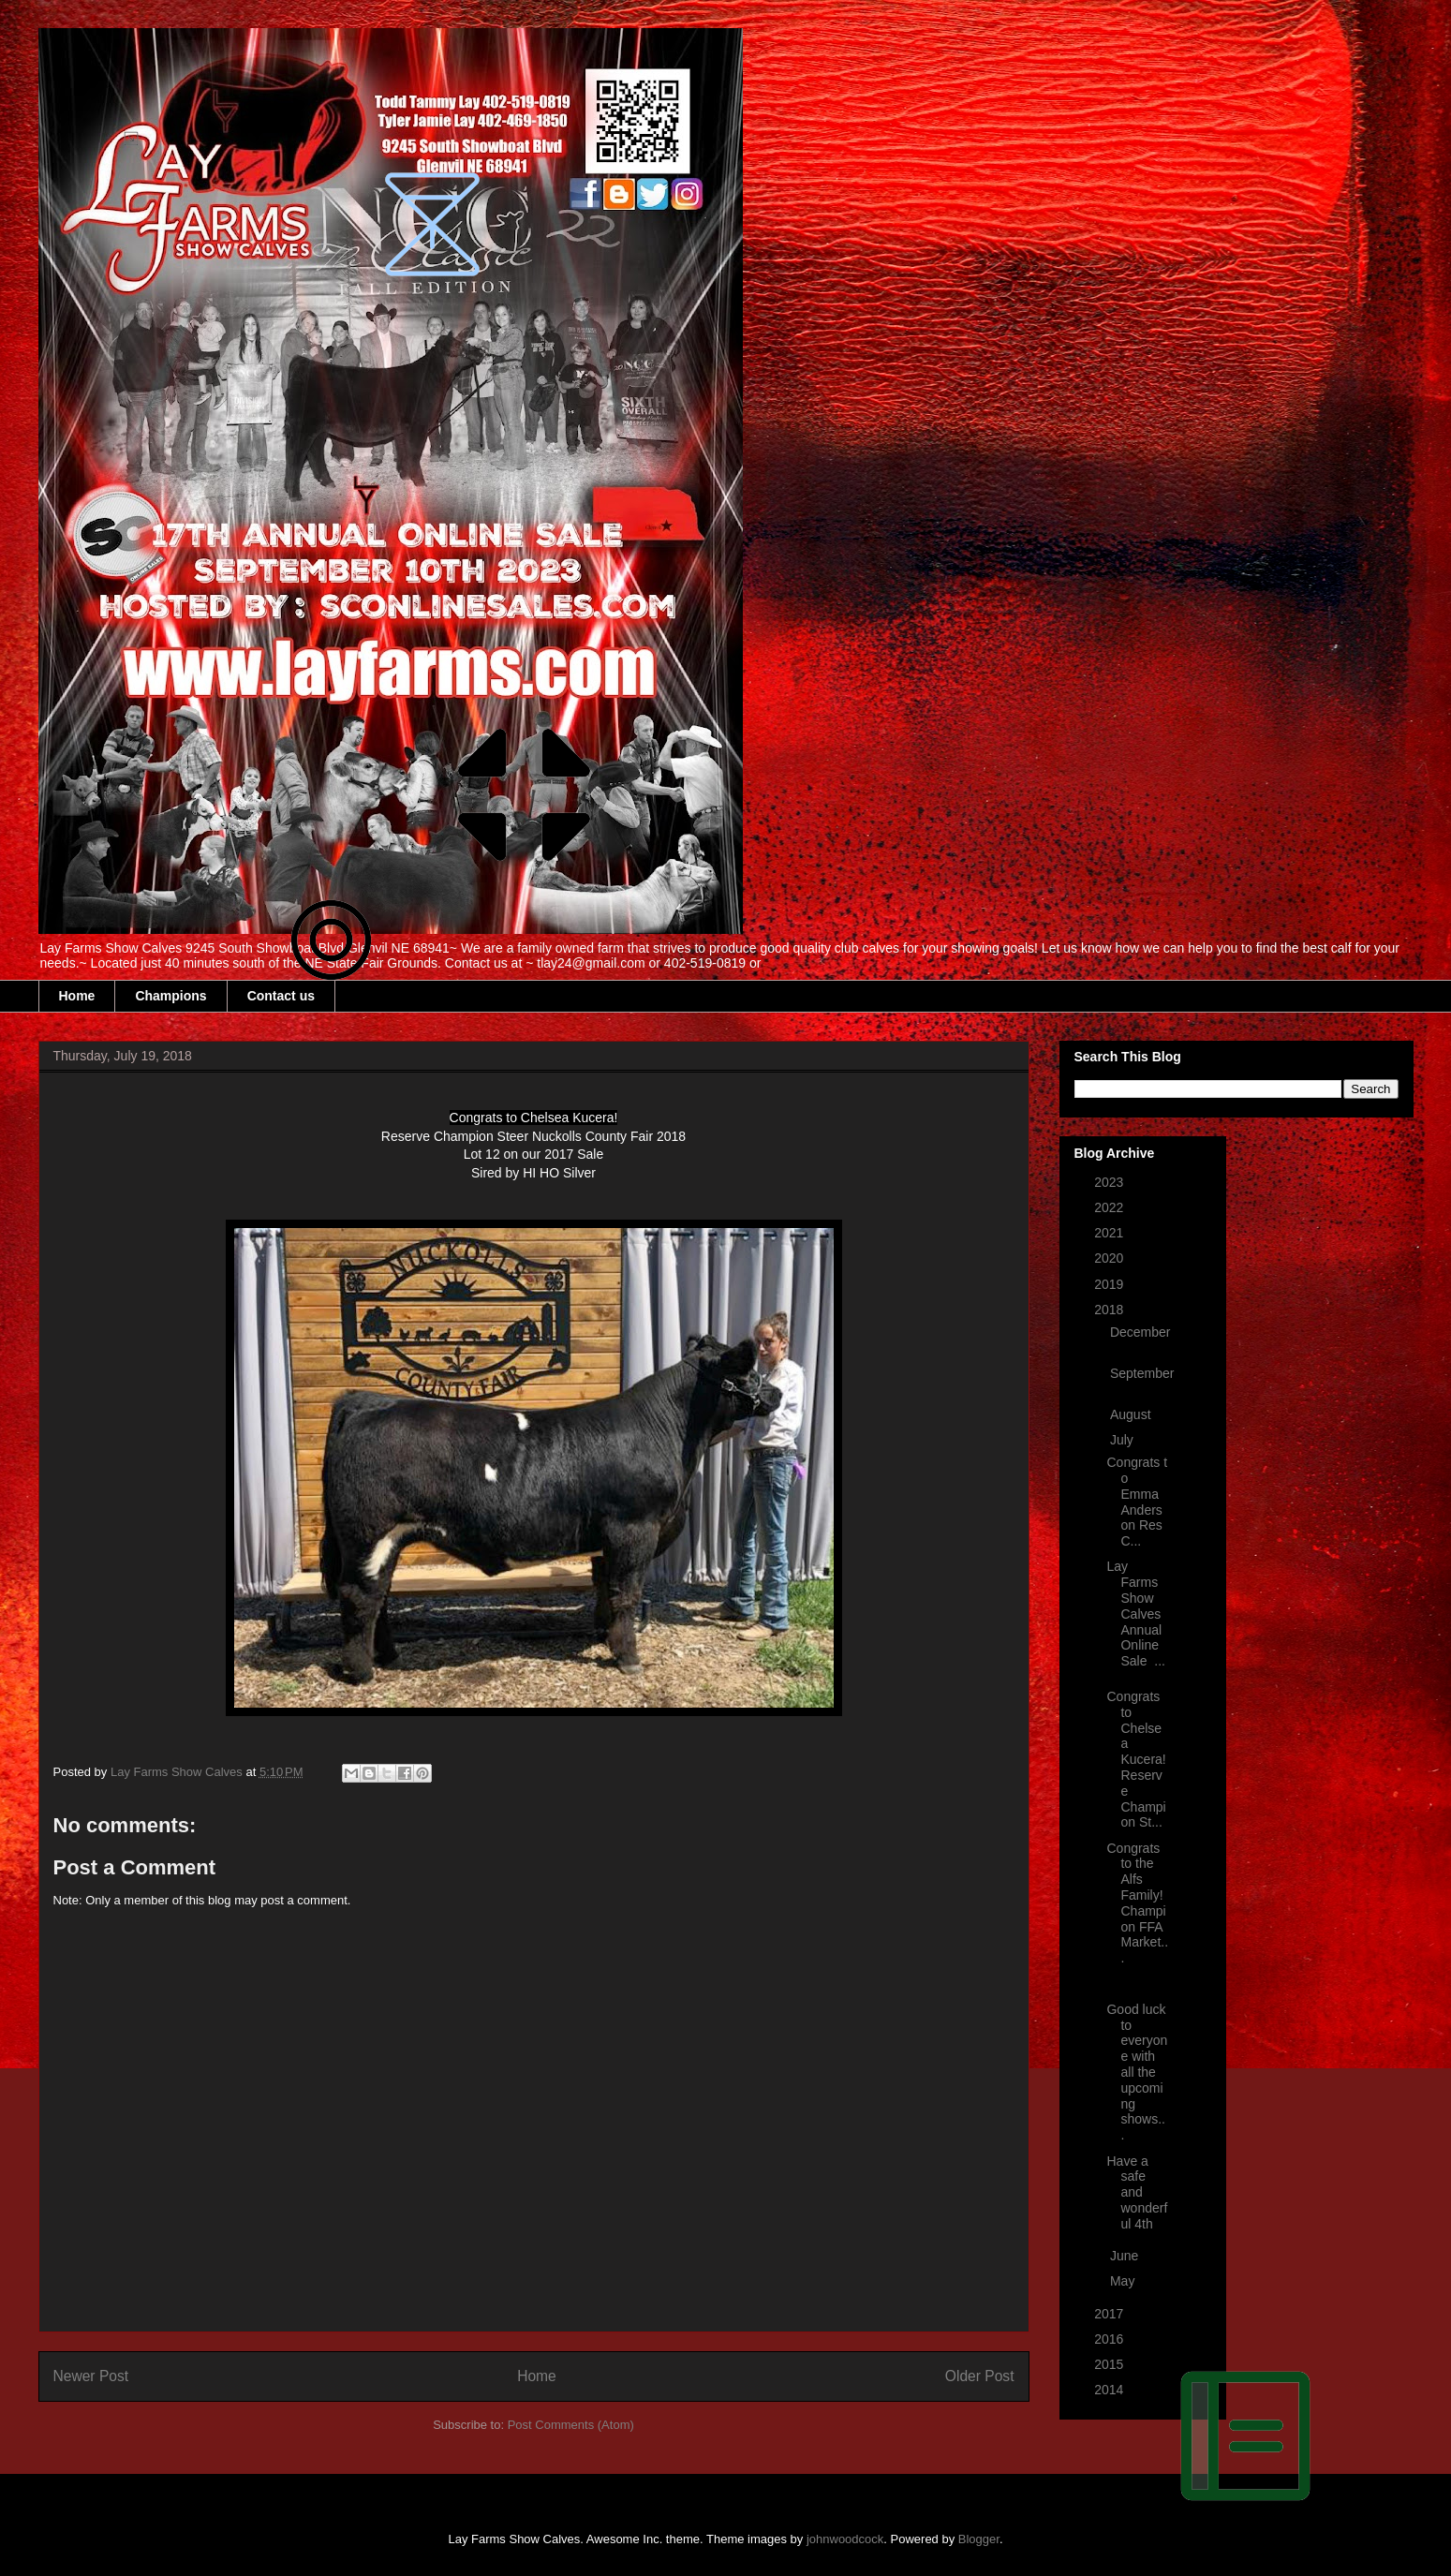  What do you see at coordinates (131, 139) in the screenshot?
I see `navigate to bottom-right corner` at bounding box center [131, 139].